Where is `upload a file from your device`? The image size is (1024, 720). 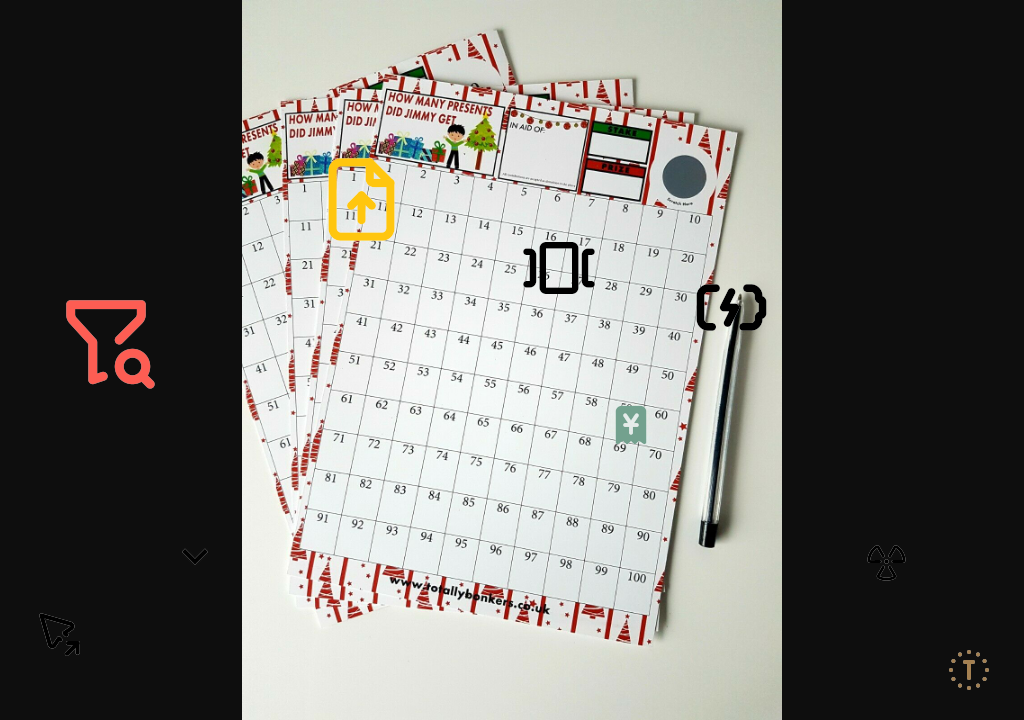 upload a file from your device is located at coordinates (361, 199).